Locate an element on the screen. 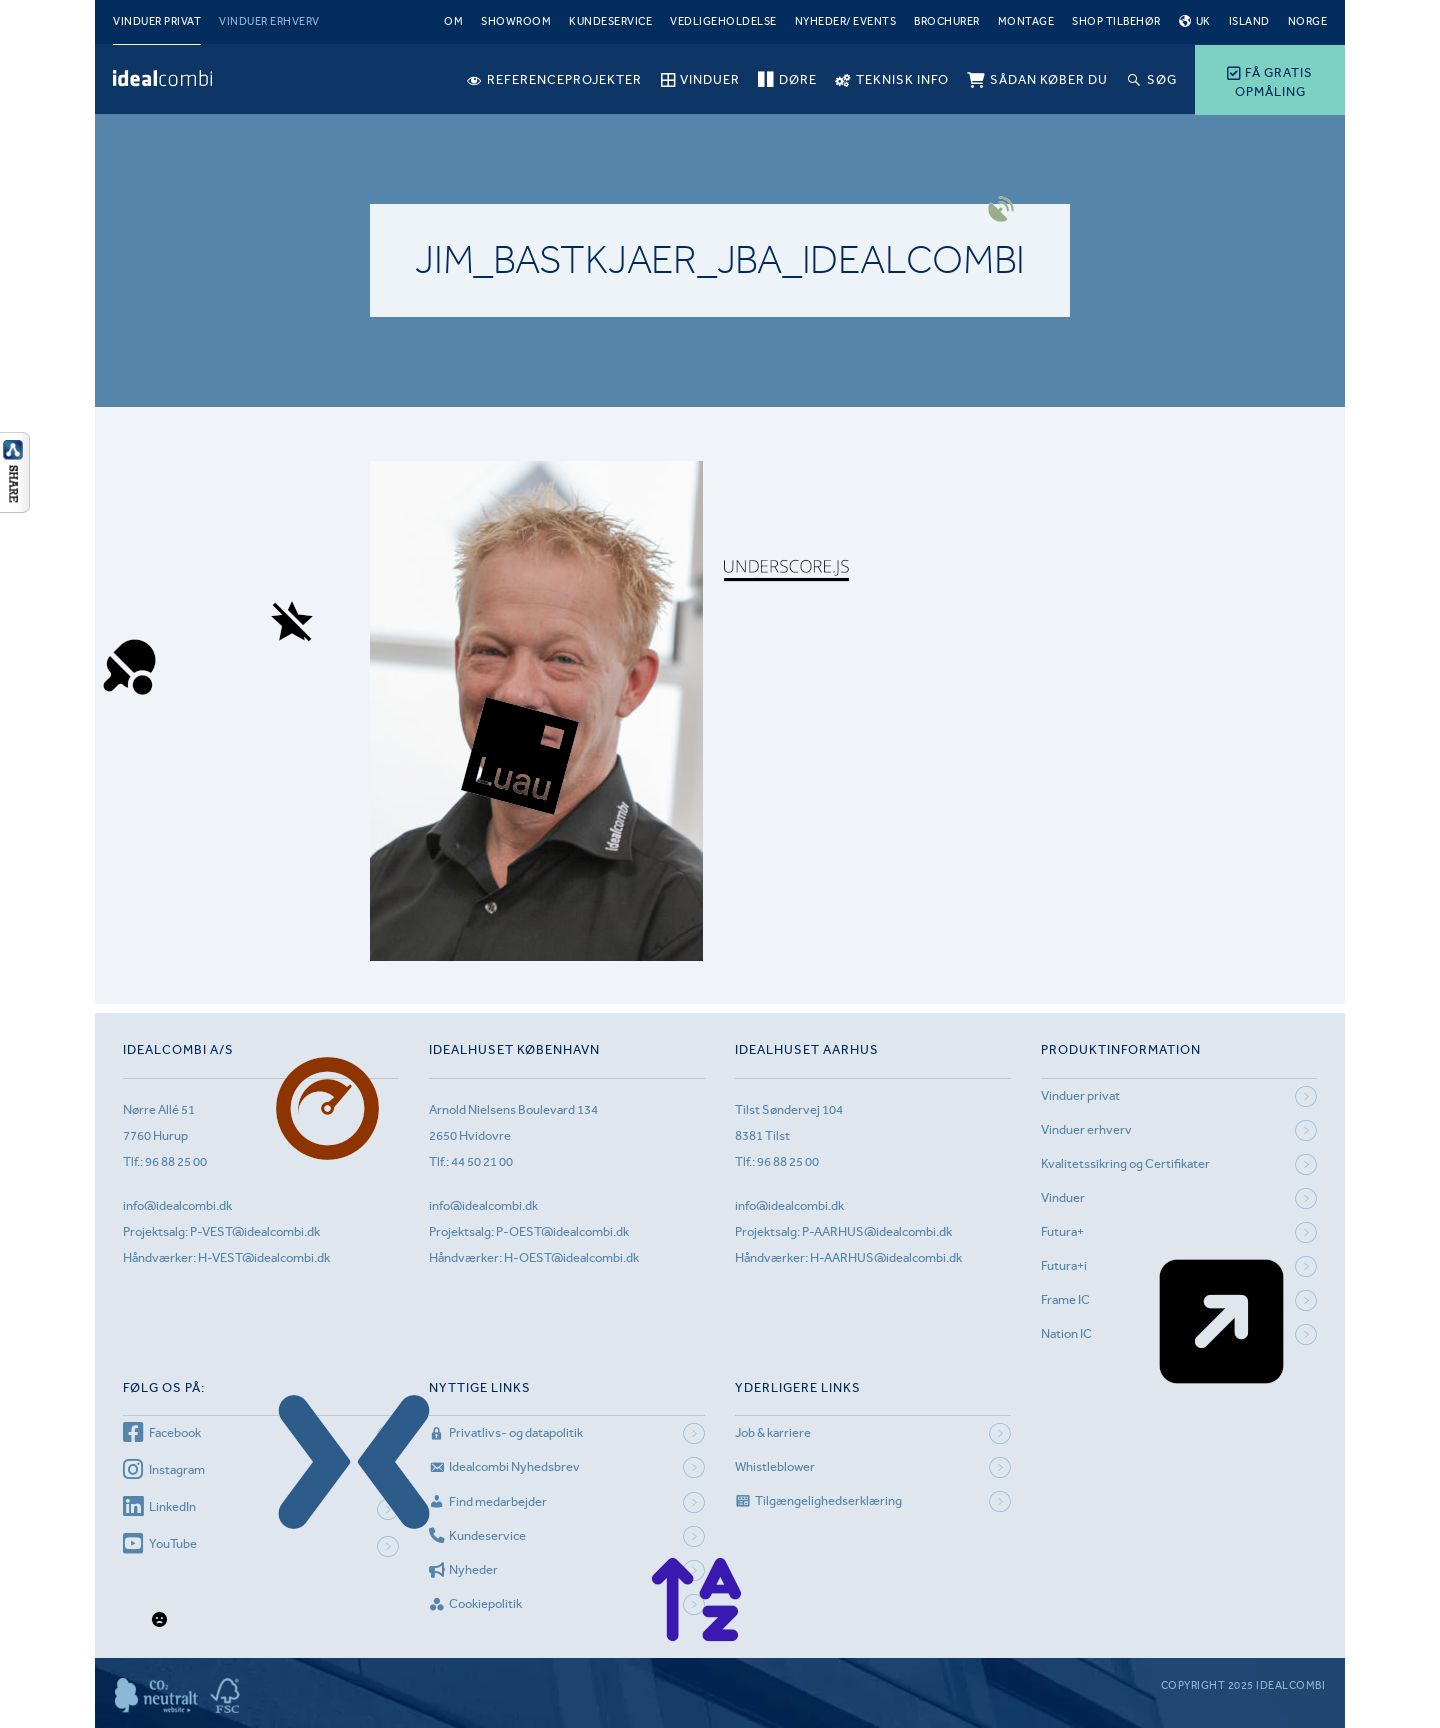  cloudscale.ch cloud hosting service logo is located at coordinates (327, 1108).